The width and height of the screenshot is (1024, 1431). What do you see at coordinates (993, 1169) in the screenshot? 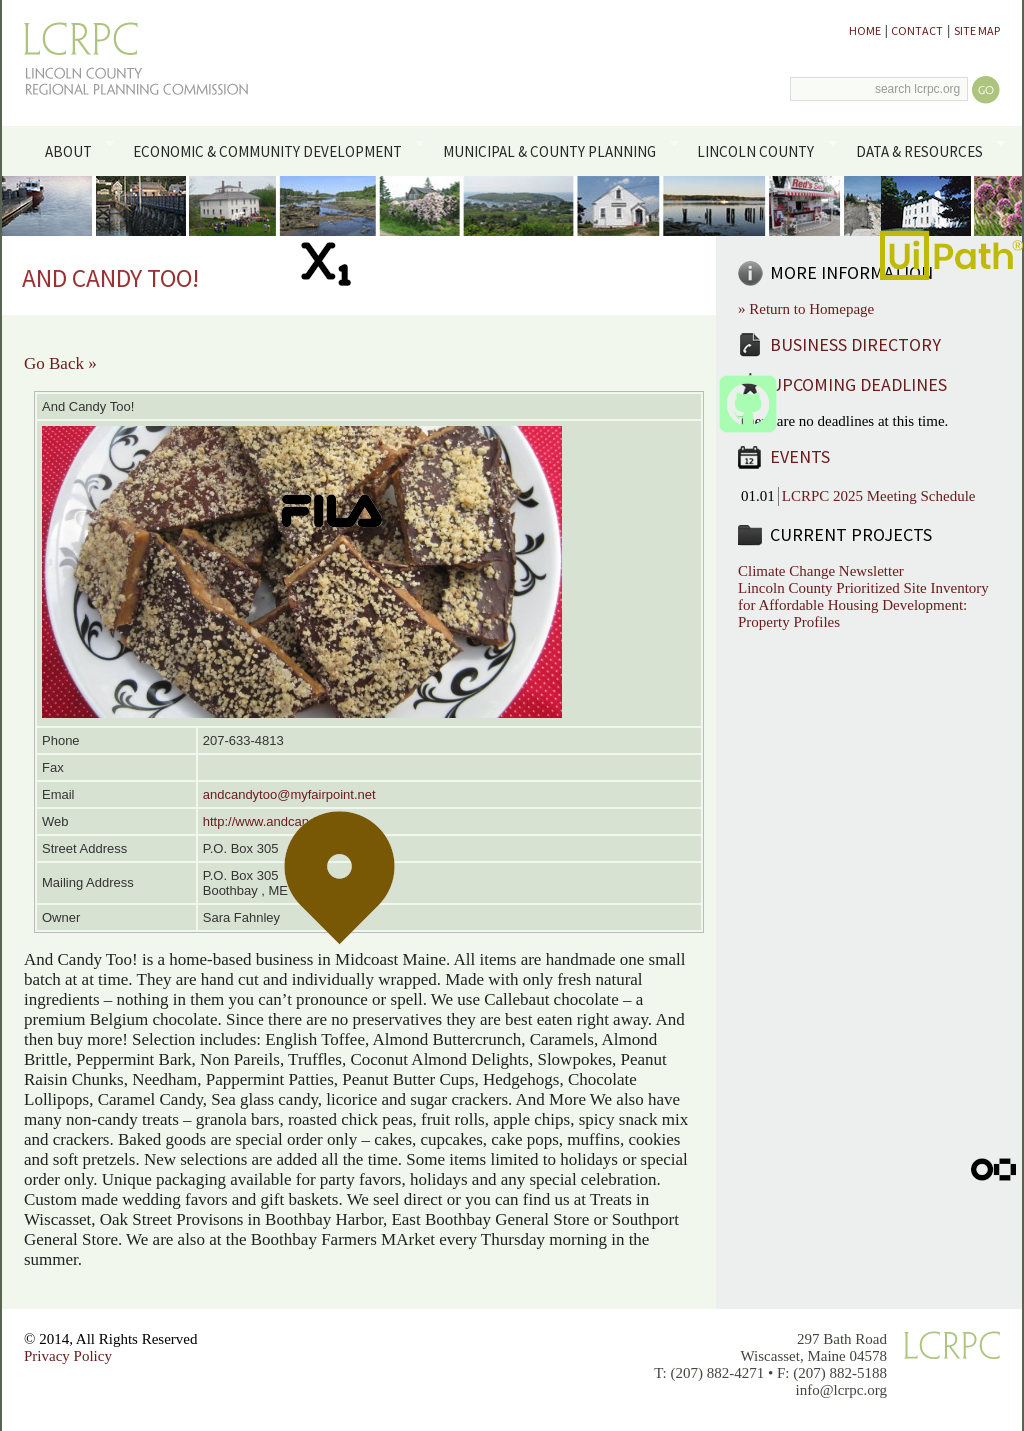
I see `open the Eight sleep tracking app` at bounding box center [993, 1169].